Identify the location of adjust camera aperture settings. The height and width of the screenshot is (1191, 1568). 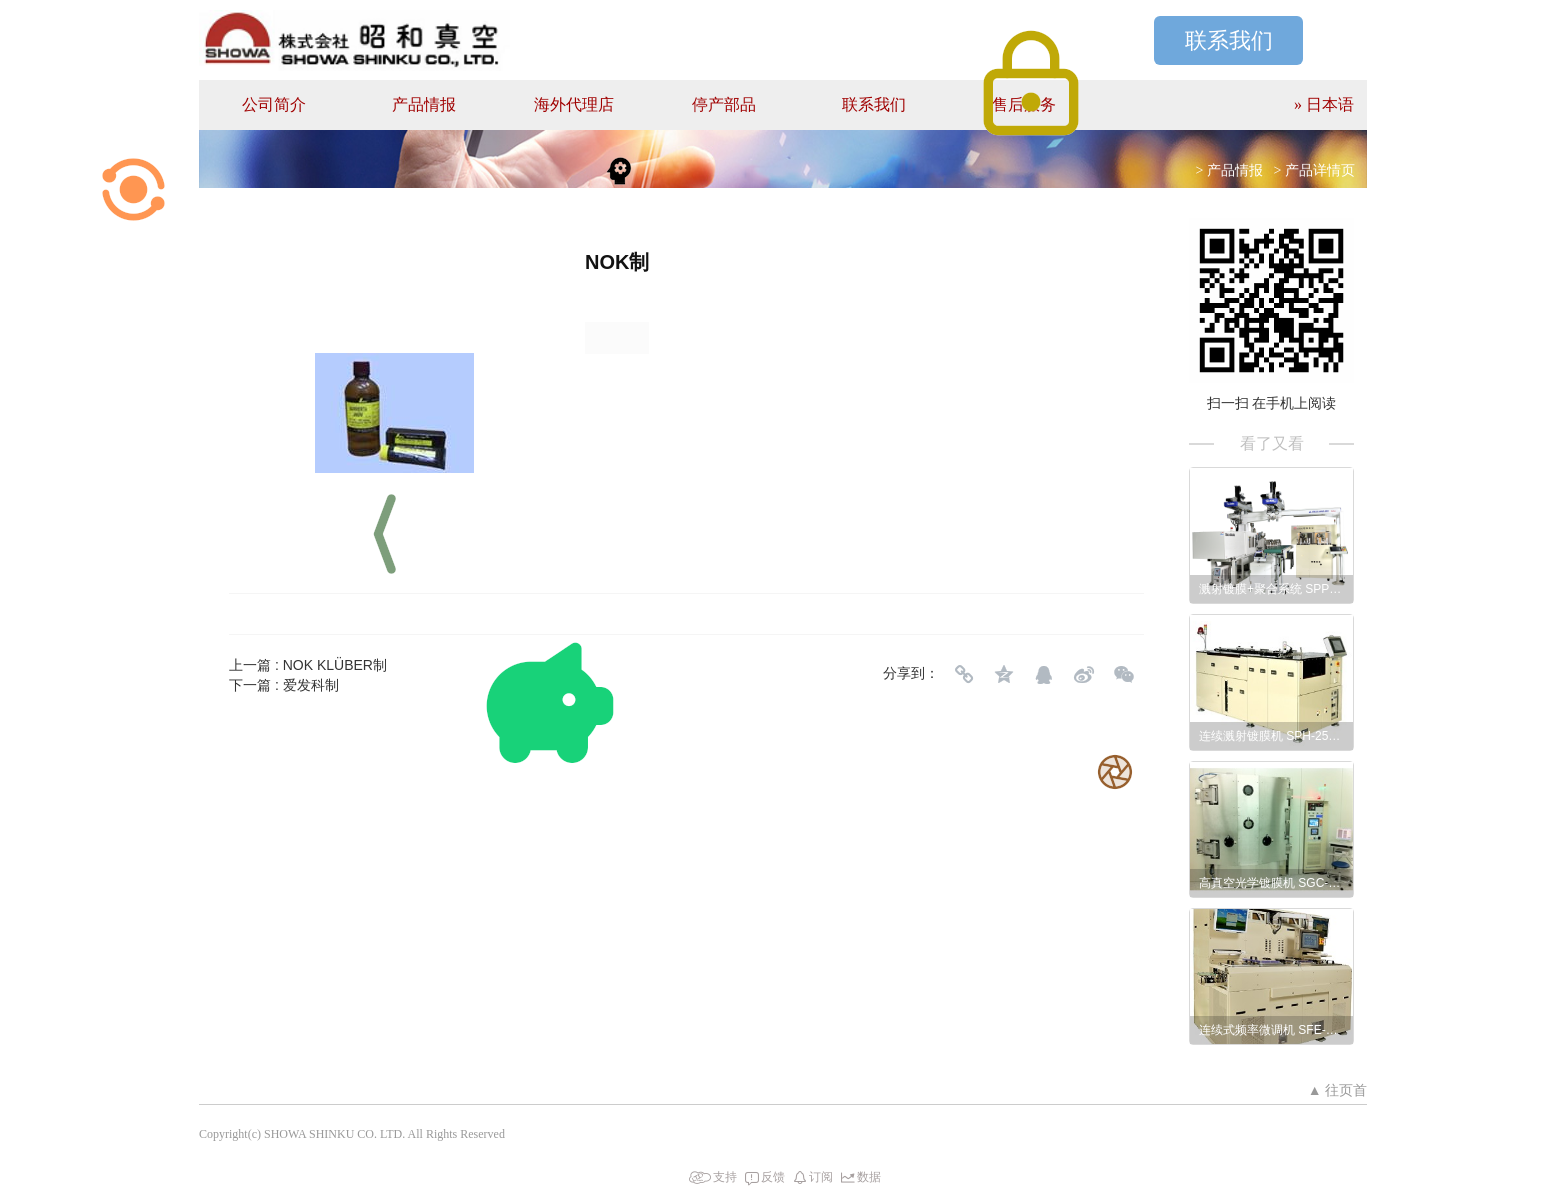
(1115, 772).